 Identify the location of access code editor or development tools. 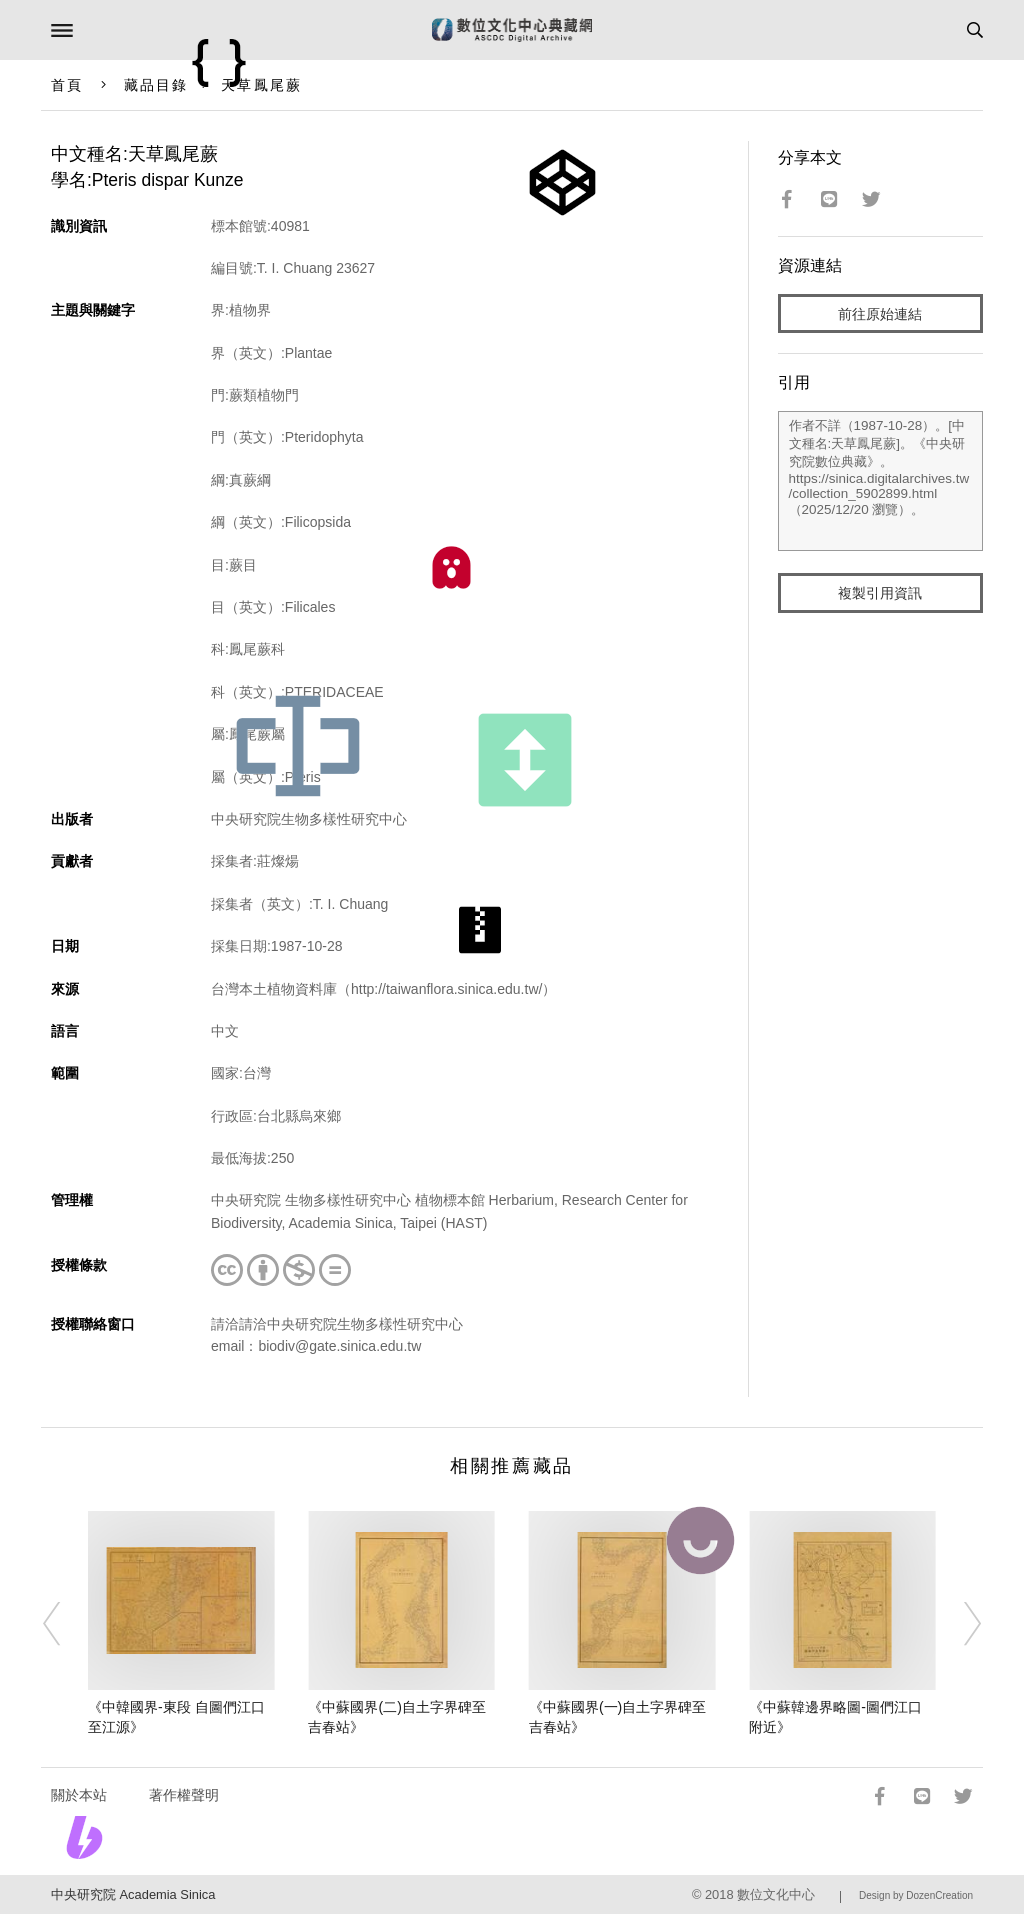
(219, 63).